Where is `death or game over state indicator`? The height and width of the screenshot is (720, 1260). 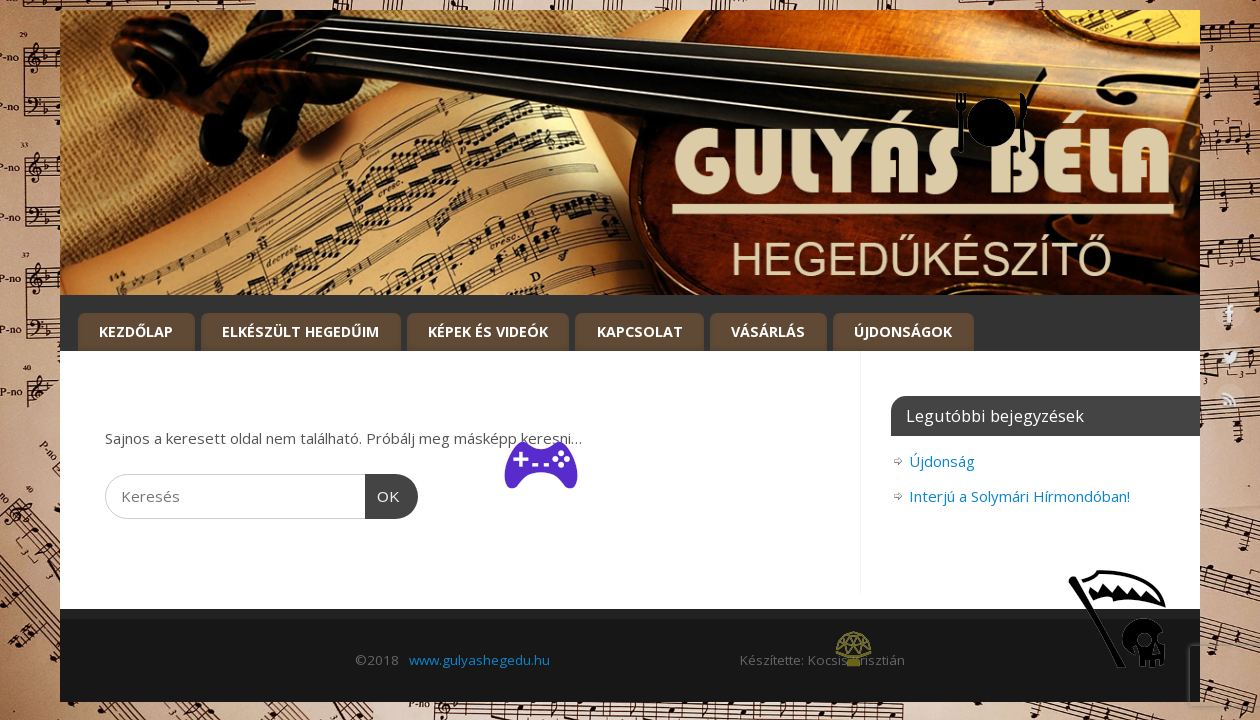 death or game over state indicator is located at coordinates (1117, 618).